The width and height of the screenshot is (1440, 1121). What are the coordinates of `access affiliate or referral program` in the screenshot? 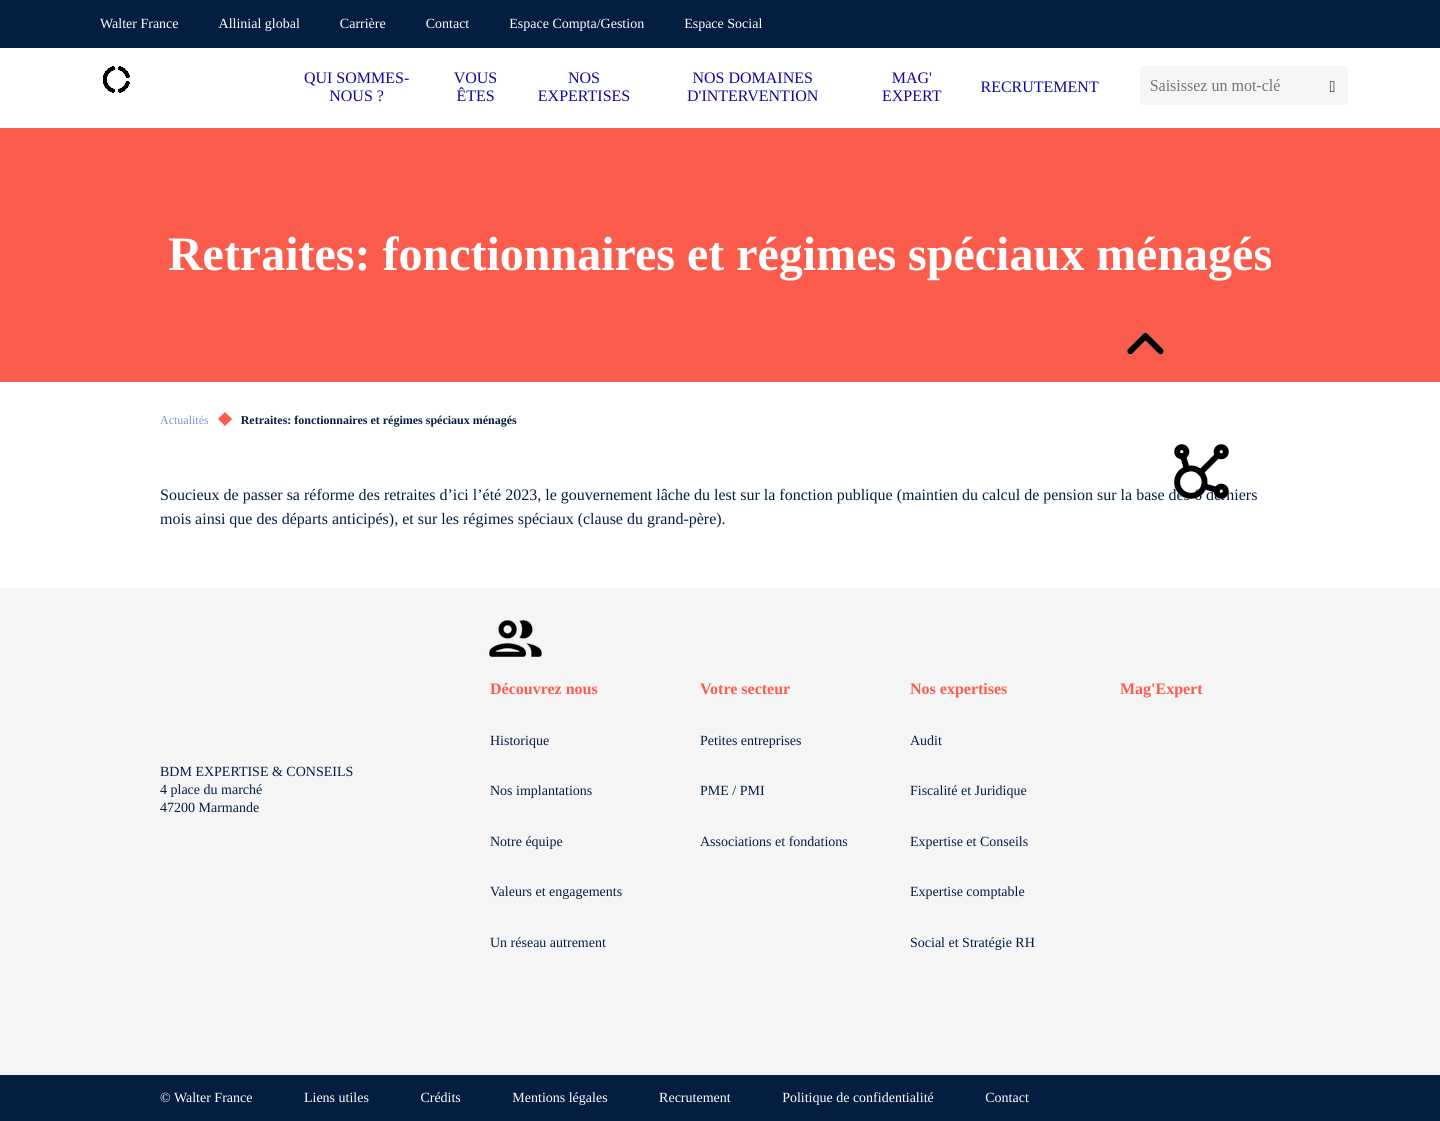 It's located at (1201, 471).